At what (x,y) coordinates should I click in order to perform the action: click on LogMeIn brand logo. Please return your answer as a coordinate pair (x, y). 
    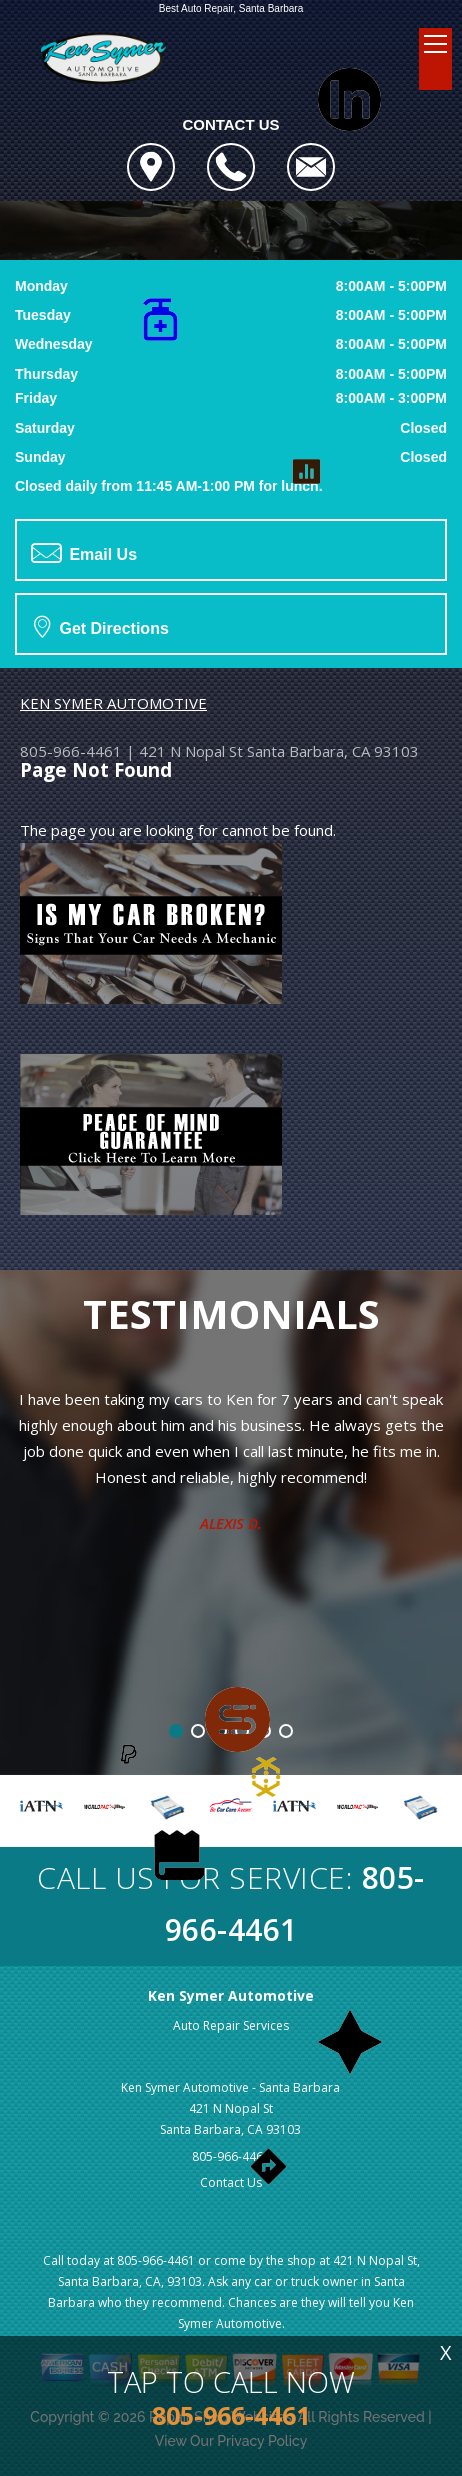
    Looking at the image, I should click on (349, 99).